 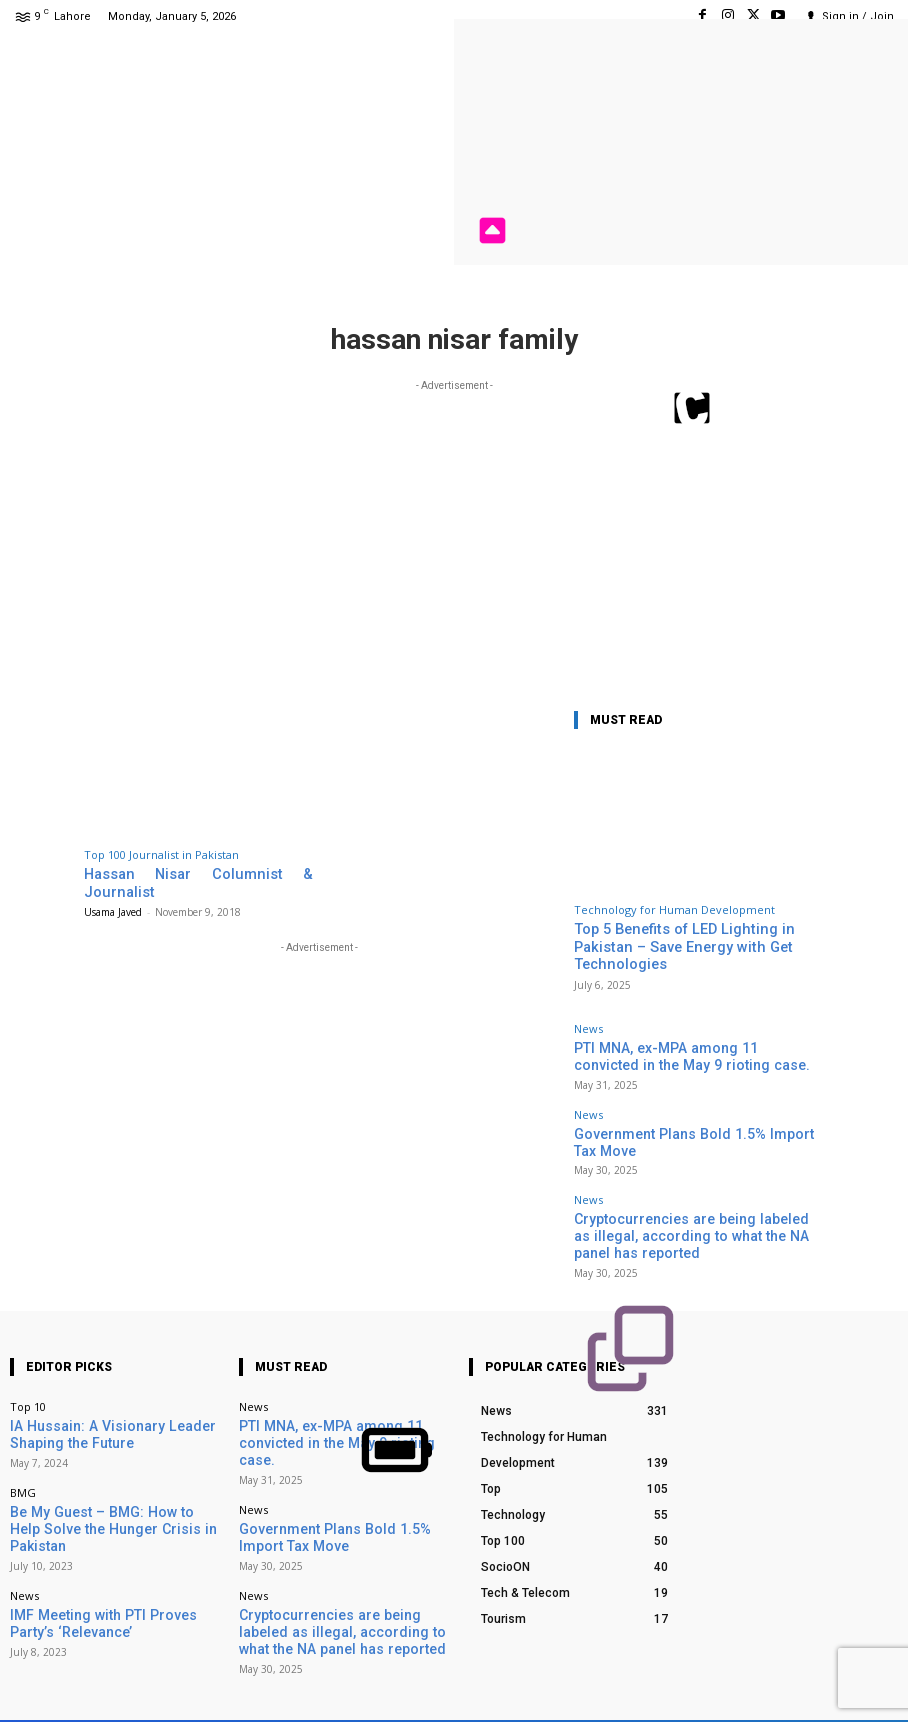 What do you see at coordinates (692, 408) in the screenshot?
I see `contao CMS logo` at bounding box center [692, 408].